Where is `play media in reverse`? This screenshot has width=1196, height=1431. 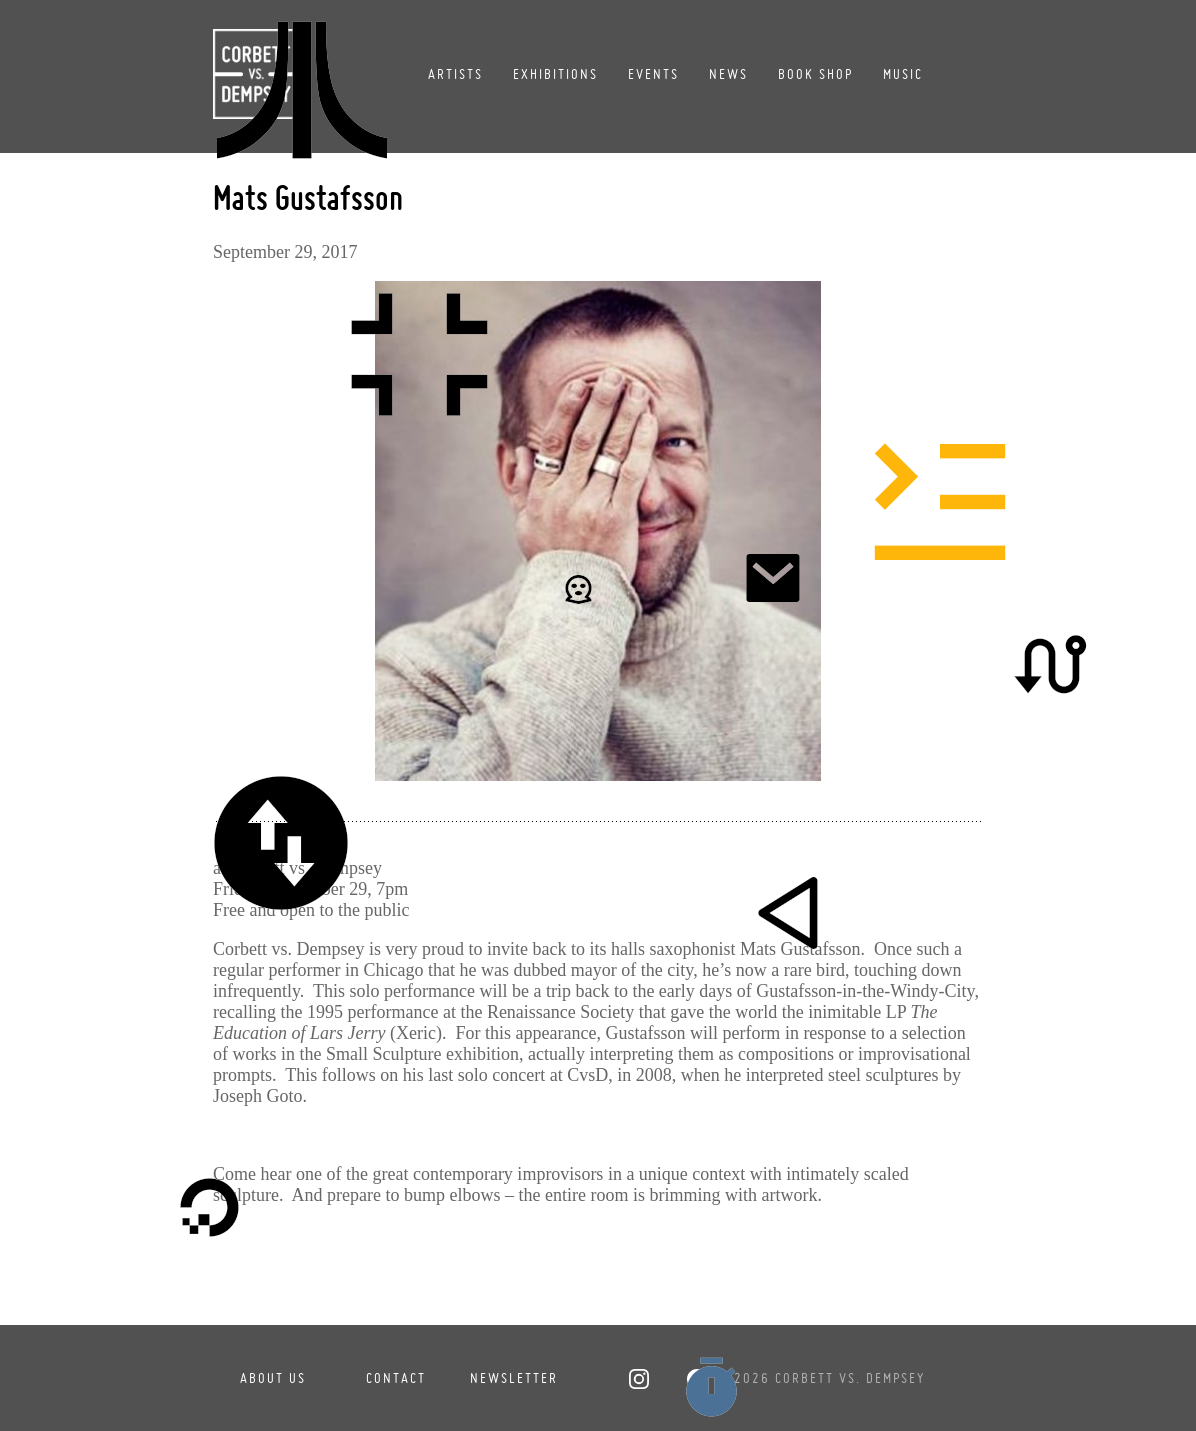
play media in reverse is located at coordinates (794, 913).